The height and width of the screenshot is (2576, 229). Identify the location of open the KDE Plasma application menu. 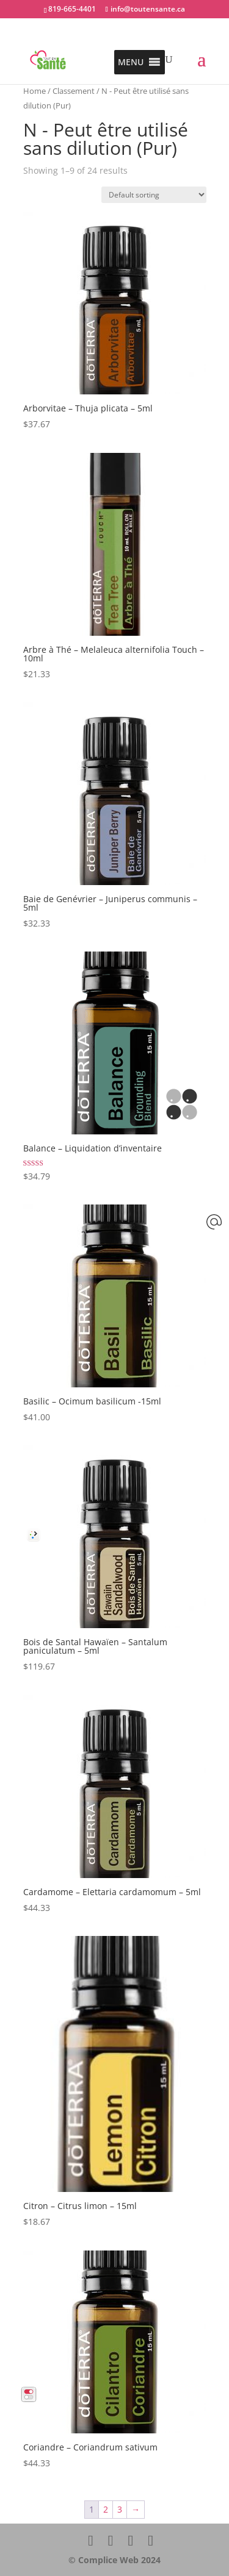
(34, 1535).